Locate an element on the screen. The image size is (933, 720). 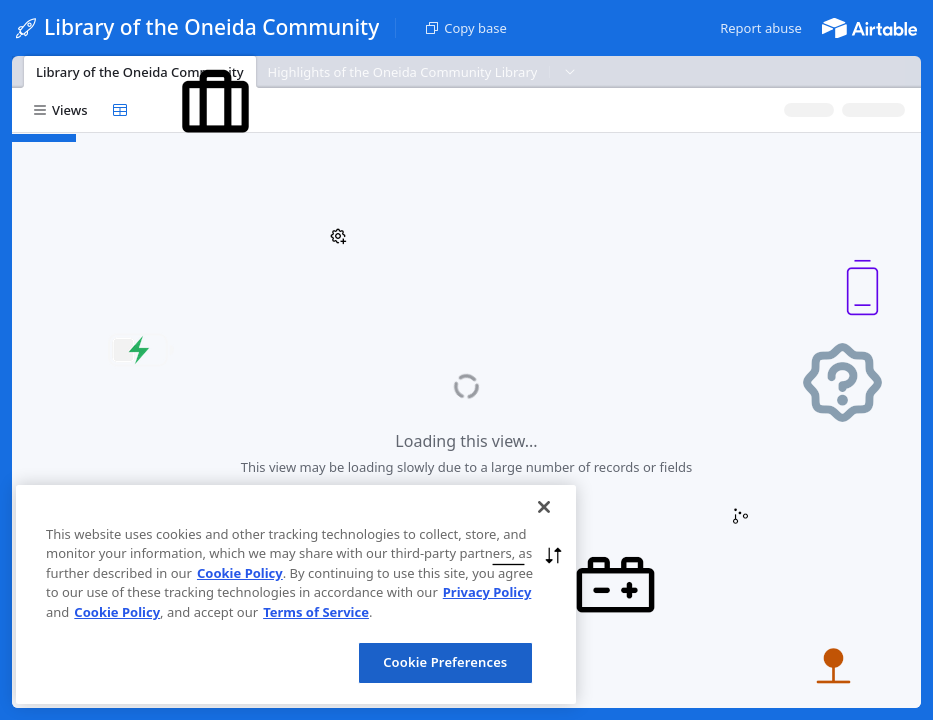
sort items in ascending or descending order is located at coordinates (553, 555).